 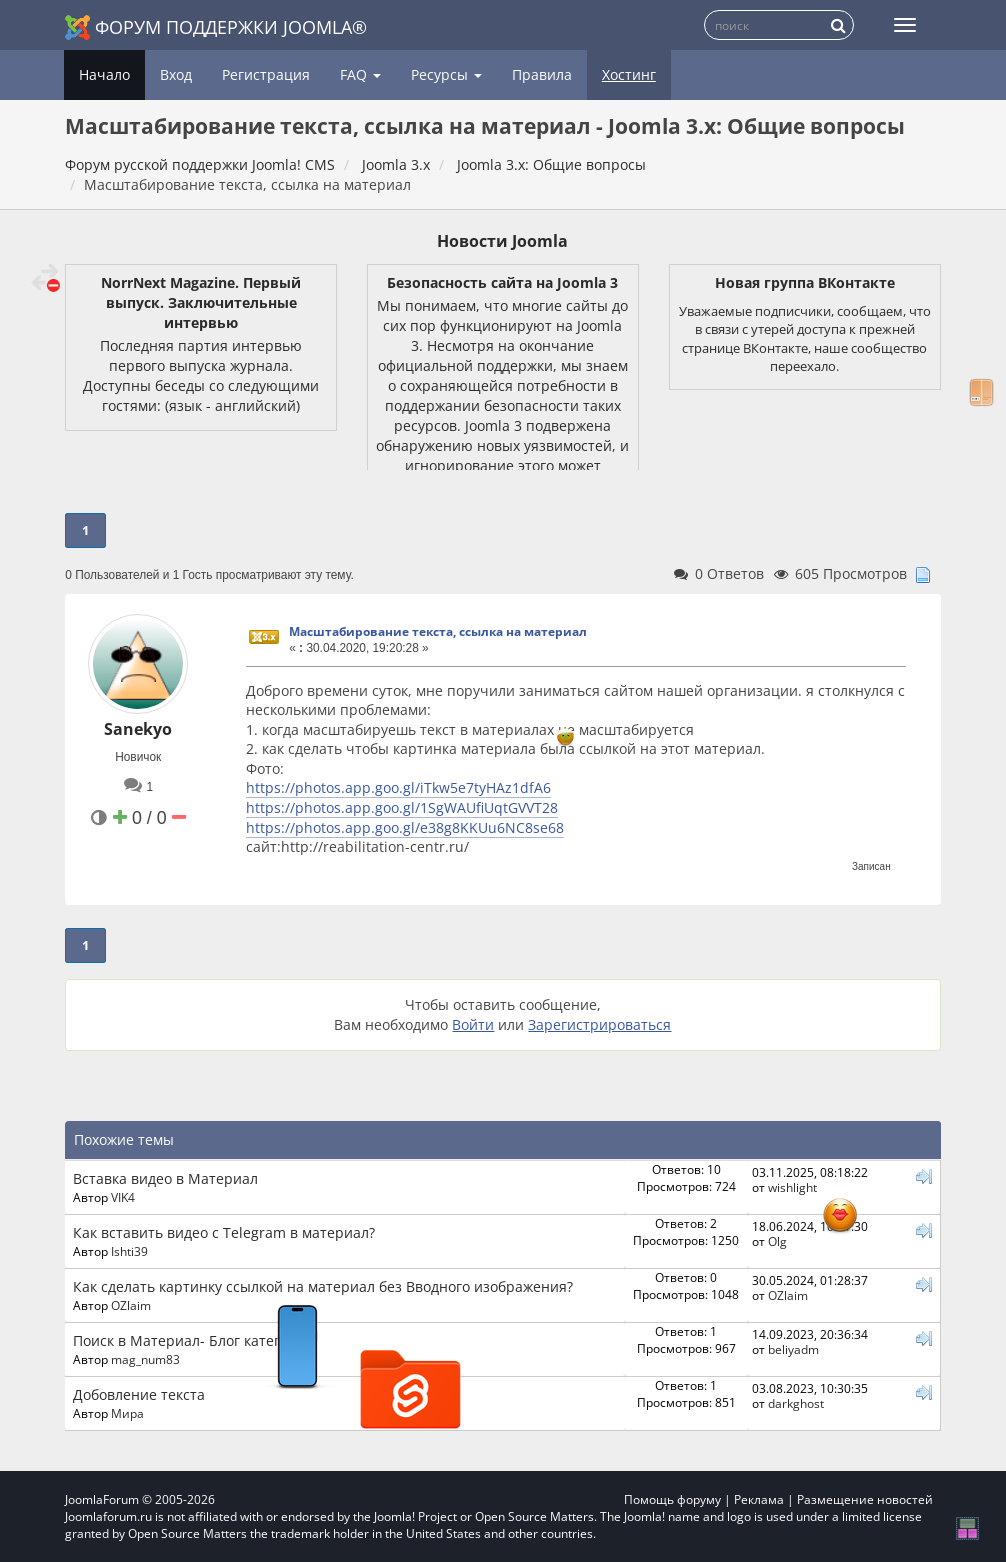 I want to click on a package or archive file type, so click(x=981, y=392).